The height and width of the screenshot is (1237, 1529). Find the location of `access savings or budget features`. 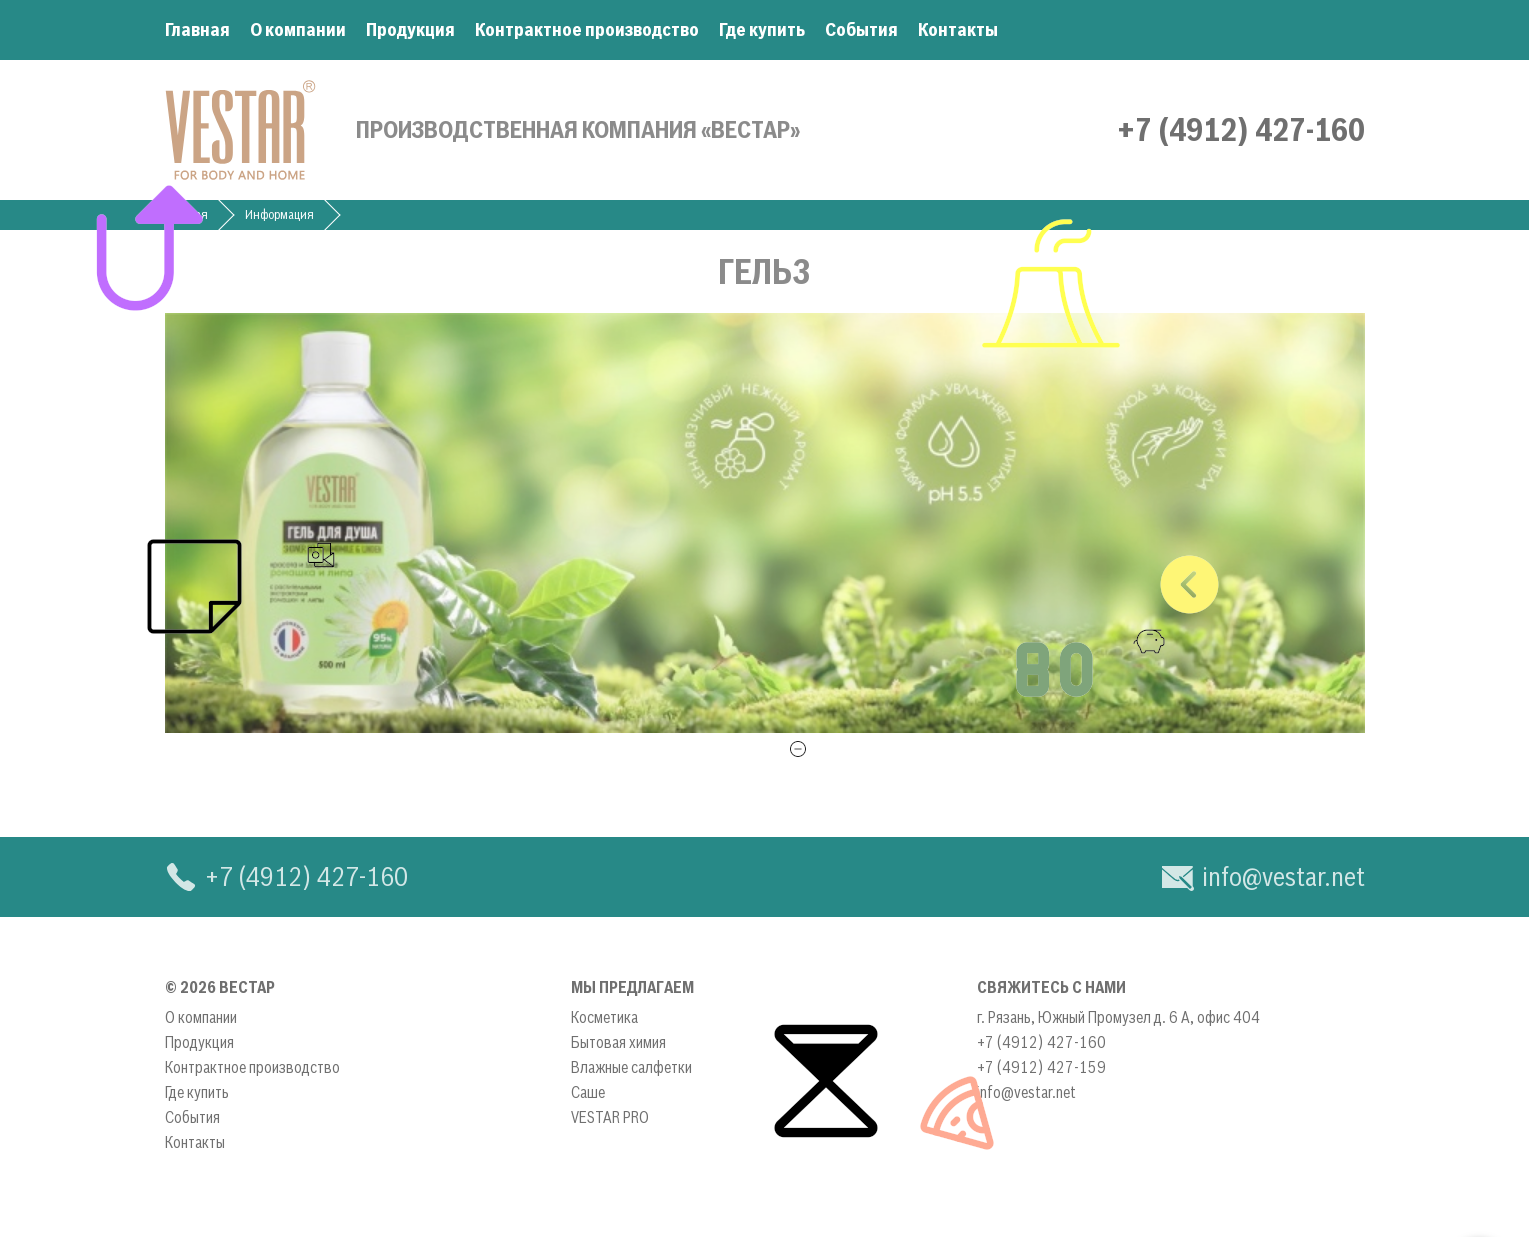

access savings or budget features is located at coordinates (1149, 641).